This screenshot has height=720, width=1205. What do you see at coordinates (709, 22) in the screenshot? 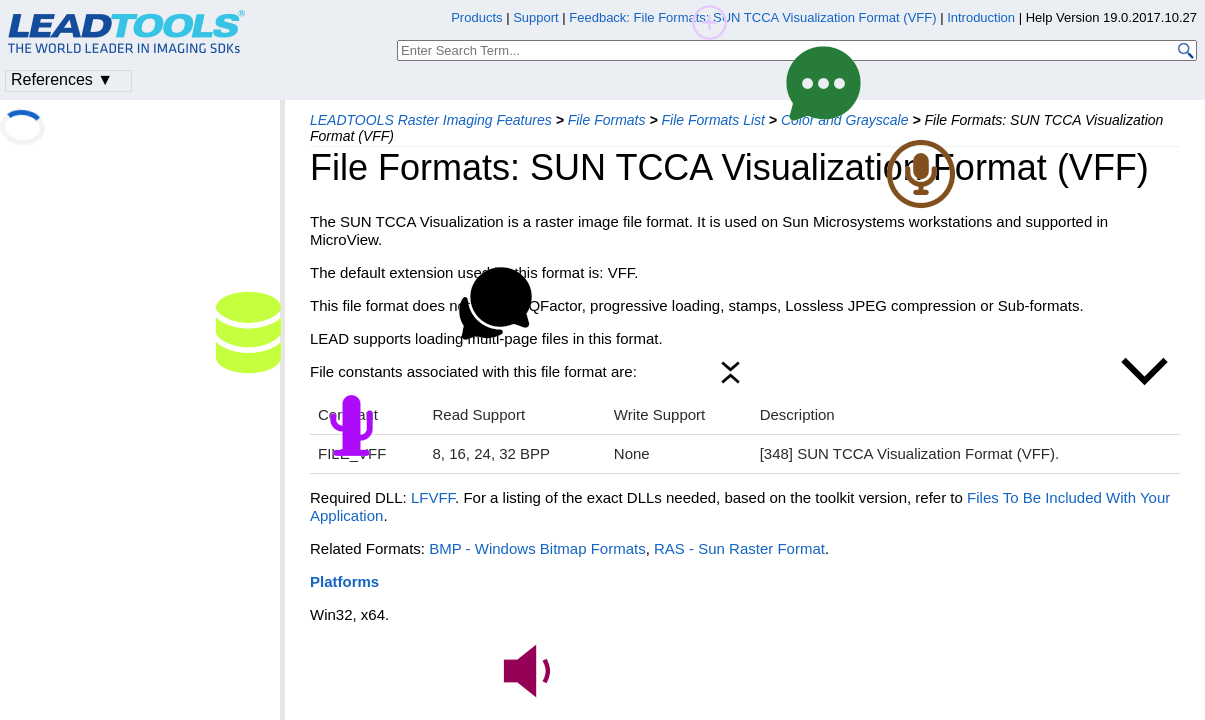
I see `add a new item` at bounding box center [709, 22].